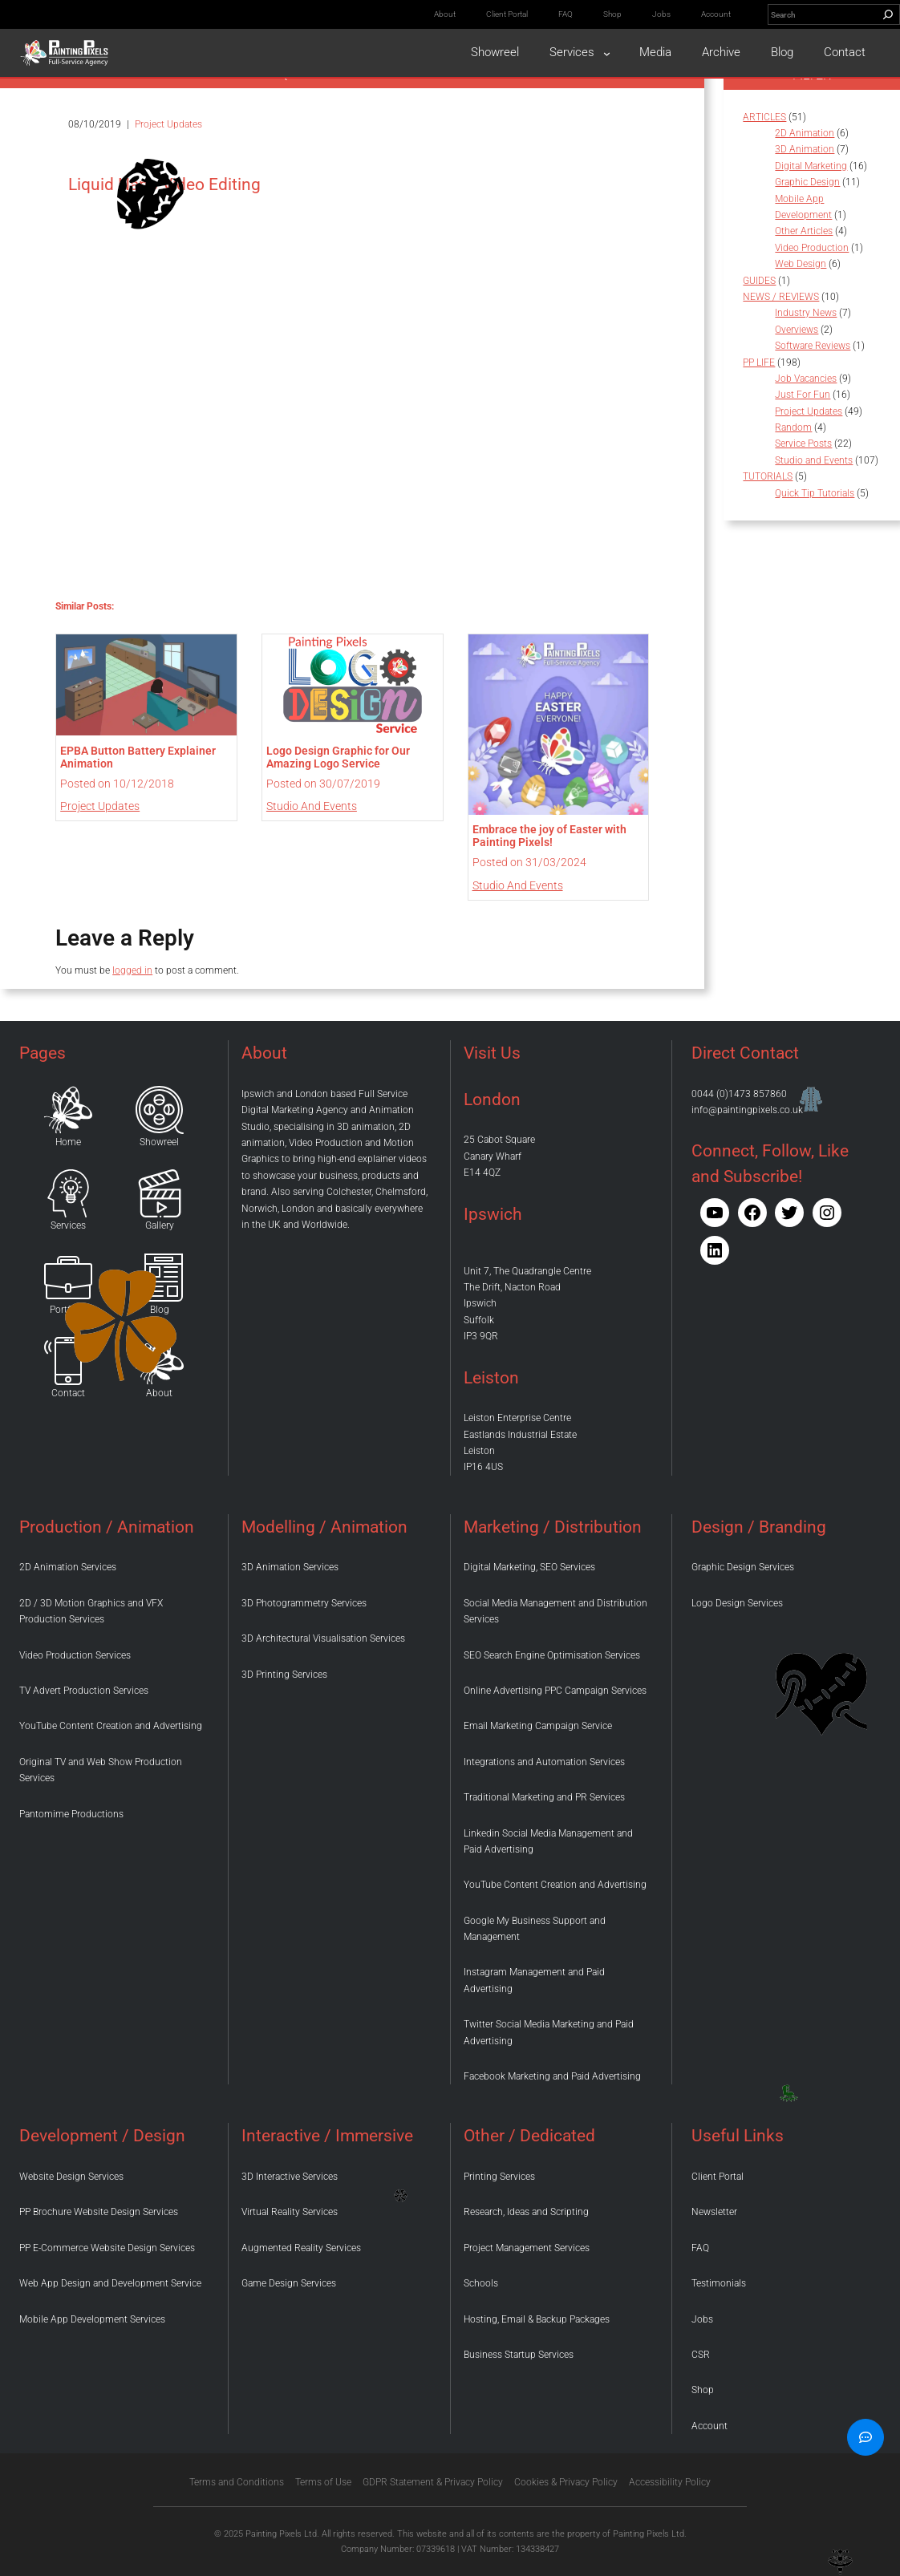 The width and height of the screenshot is (900, 2576). I want to click on perform a stomp or ground attack, so click(789, 2093).